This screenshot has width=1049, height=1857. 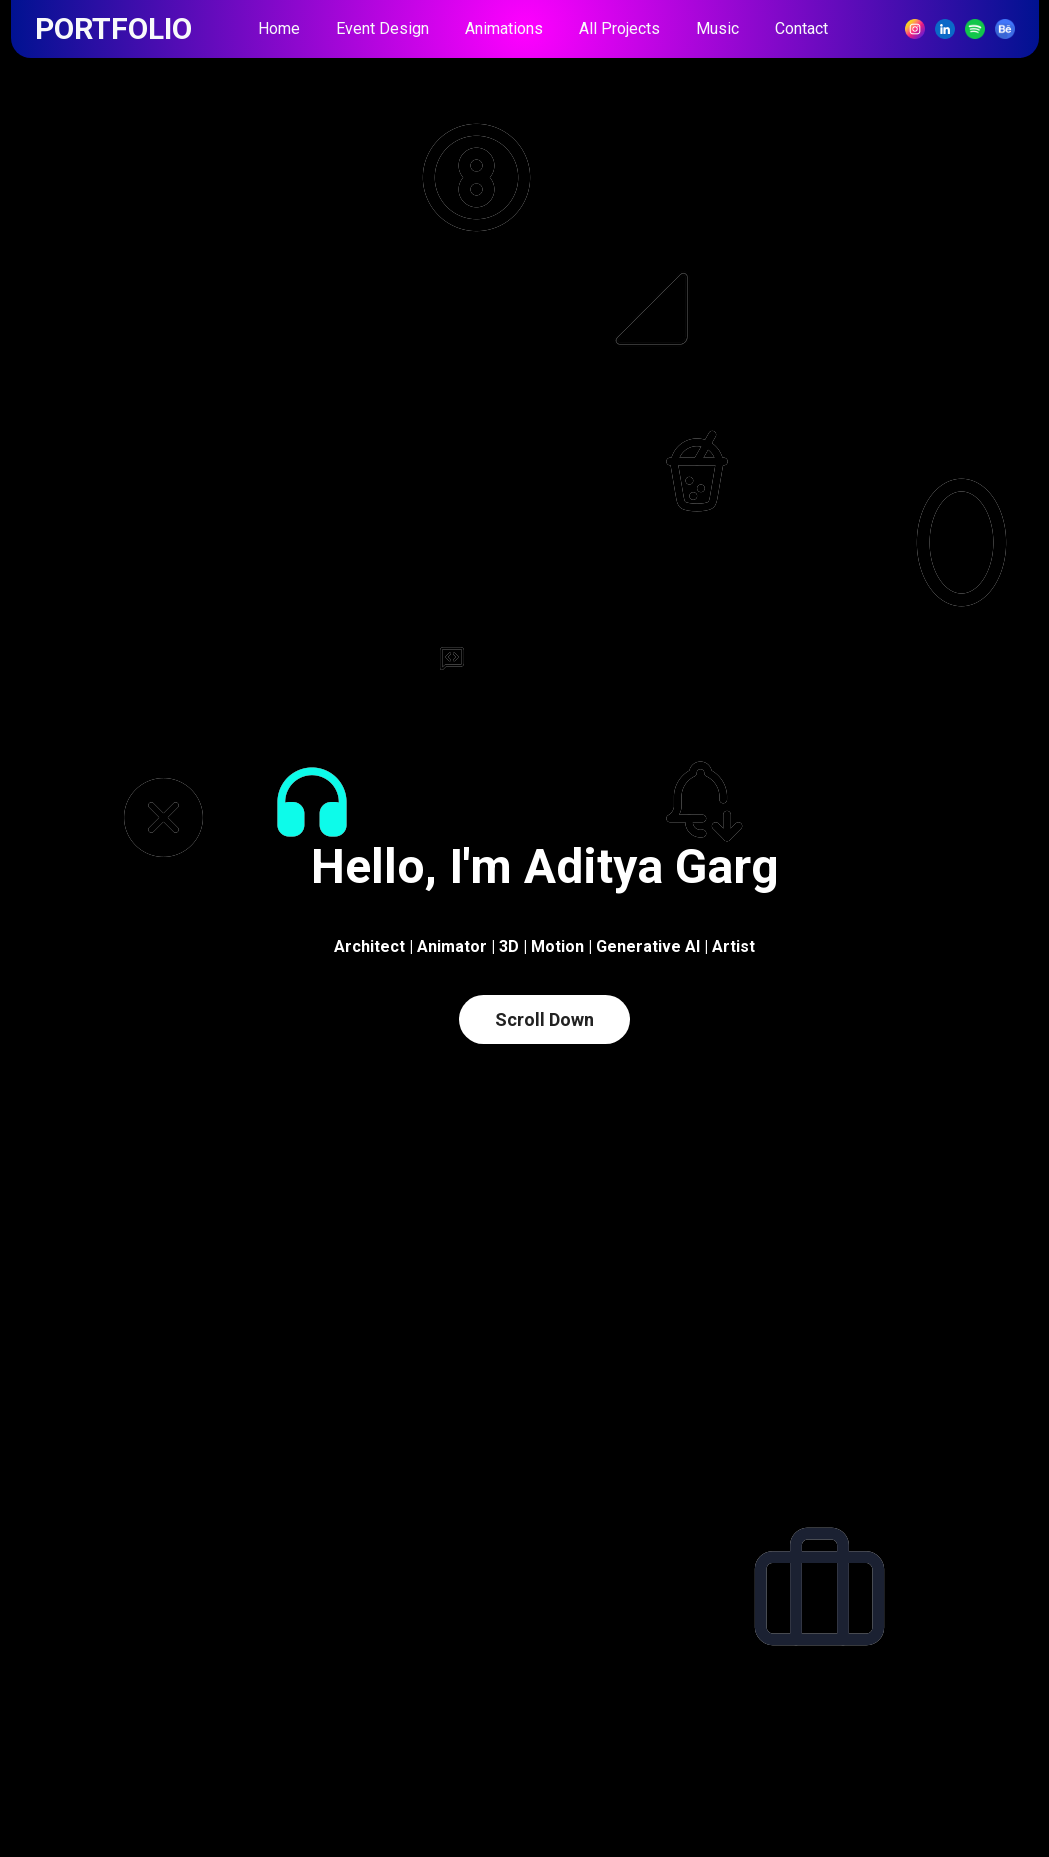 I want to click on view code snippets in chat, so click(x=452, y=658).